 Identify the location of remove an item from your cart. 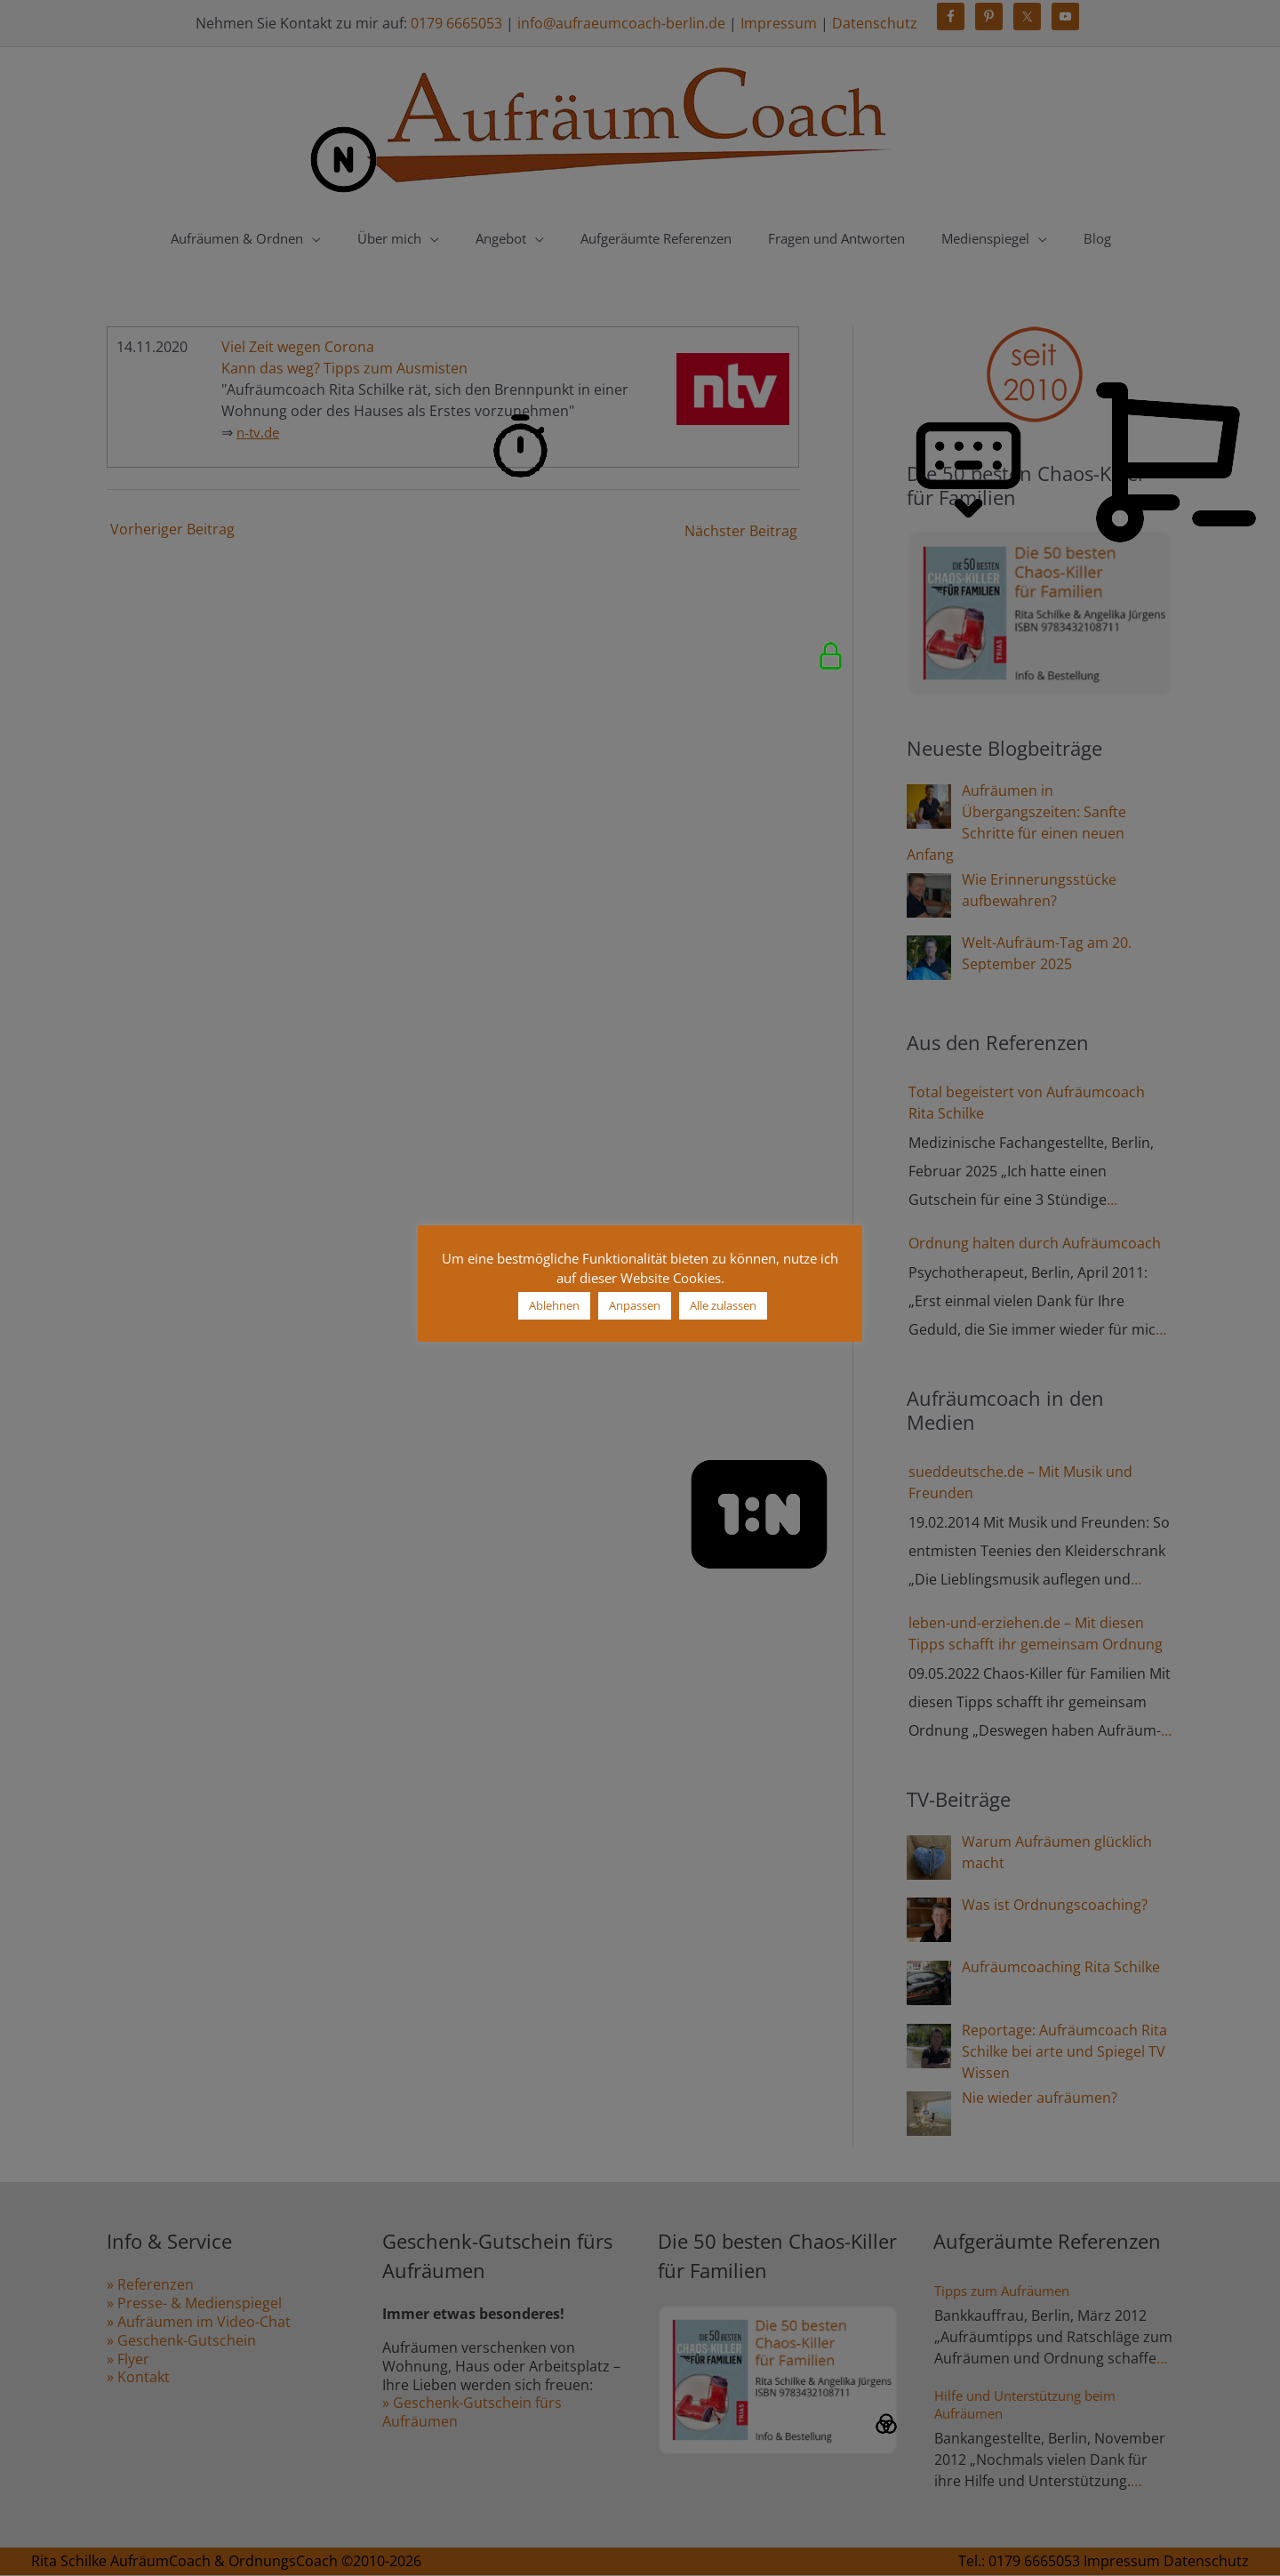
(1168, 462).